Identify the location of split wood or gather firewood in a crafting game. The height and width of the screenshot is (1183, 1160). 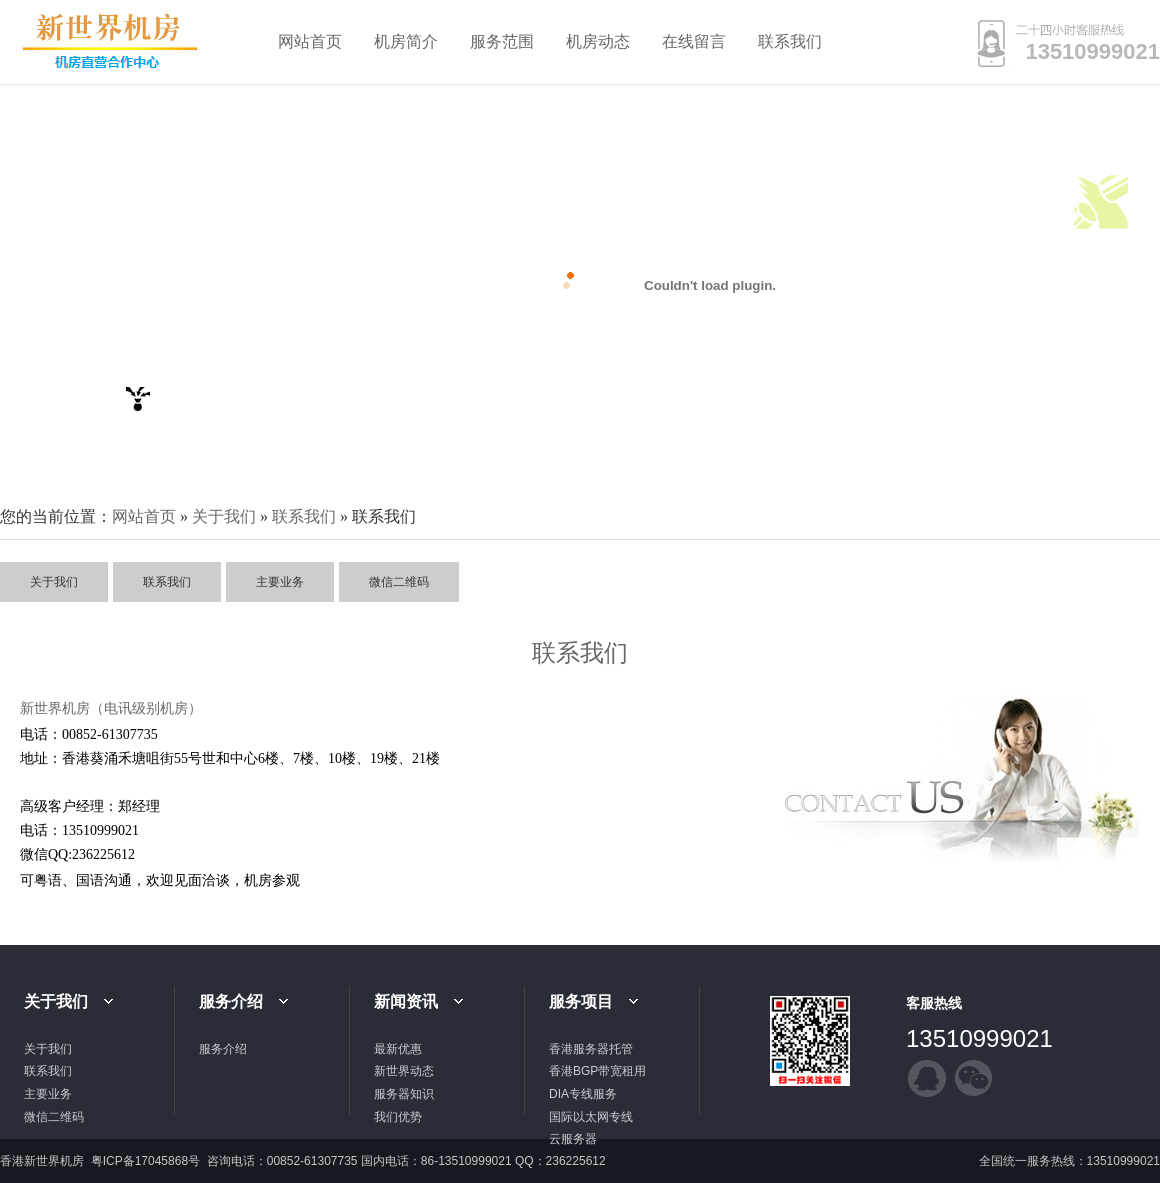
(1101, 202).